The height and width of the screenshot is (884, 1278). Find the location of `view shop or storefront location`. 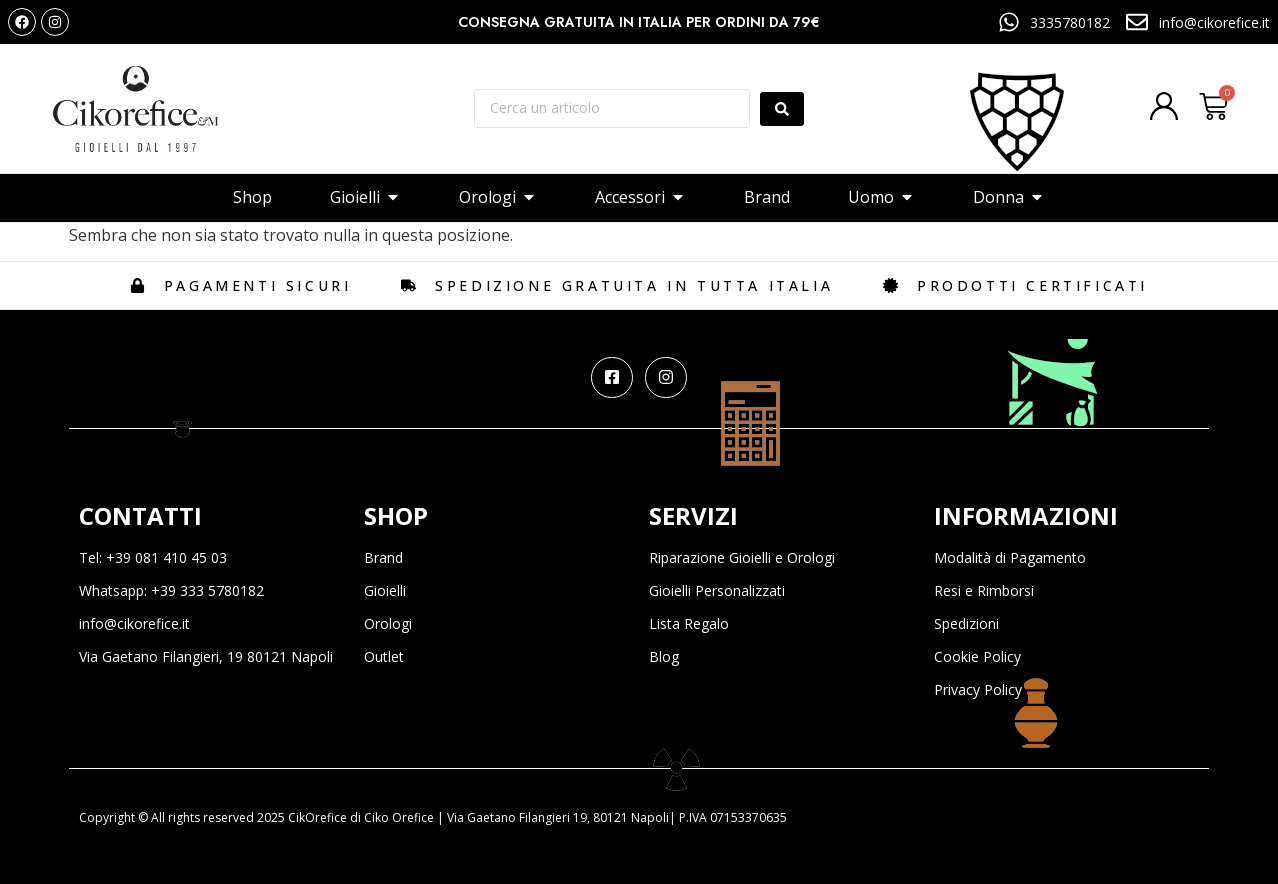

view shop or storefront location is located at coordinates (182, 429).